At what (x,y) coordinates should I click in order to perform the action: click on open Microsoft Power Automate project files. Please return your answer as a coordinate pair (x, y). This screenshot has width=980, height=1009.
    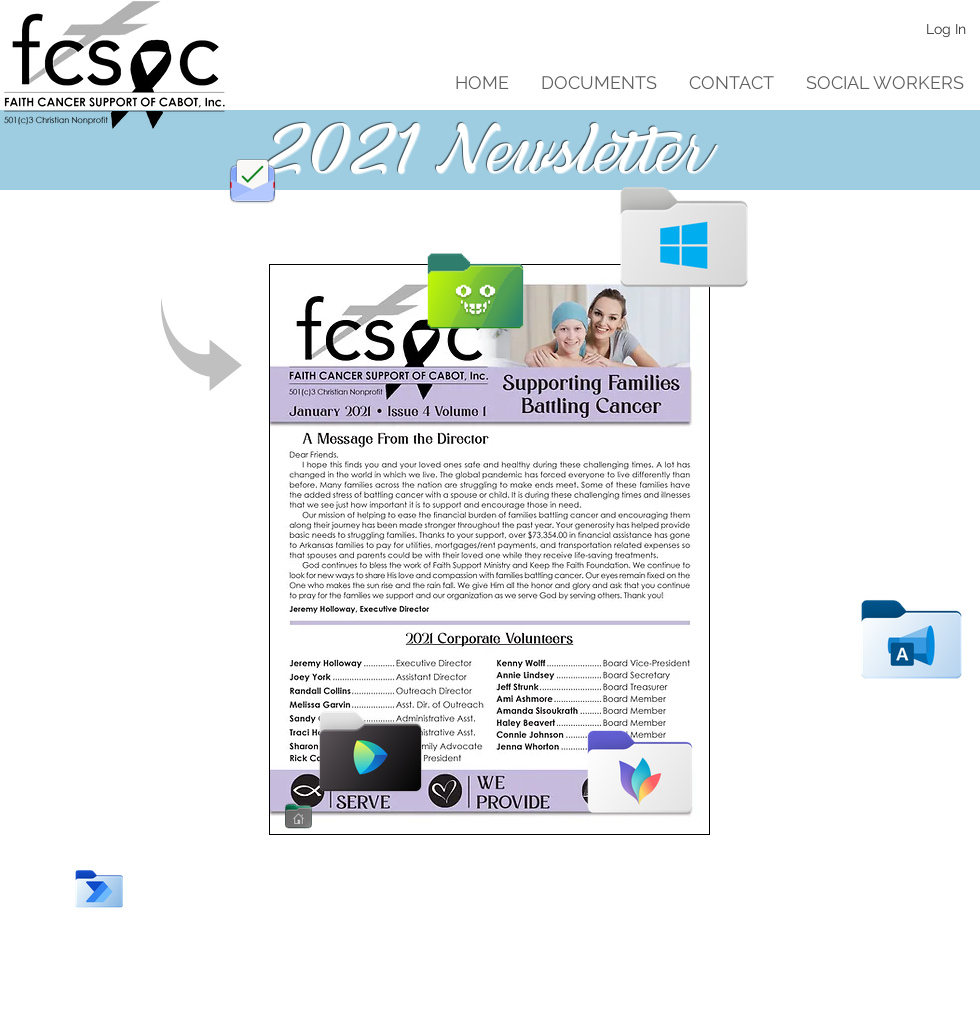
    Looking at the image, I should click on (99, 890).